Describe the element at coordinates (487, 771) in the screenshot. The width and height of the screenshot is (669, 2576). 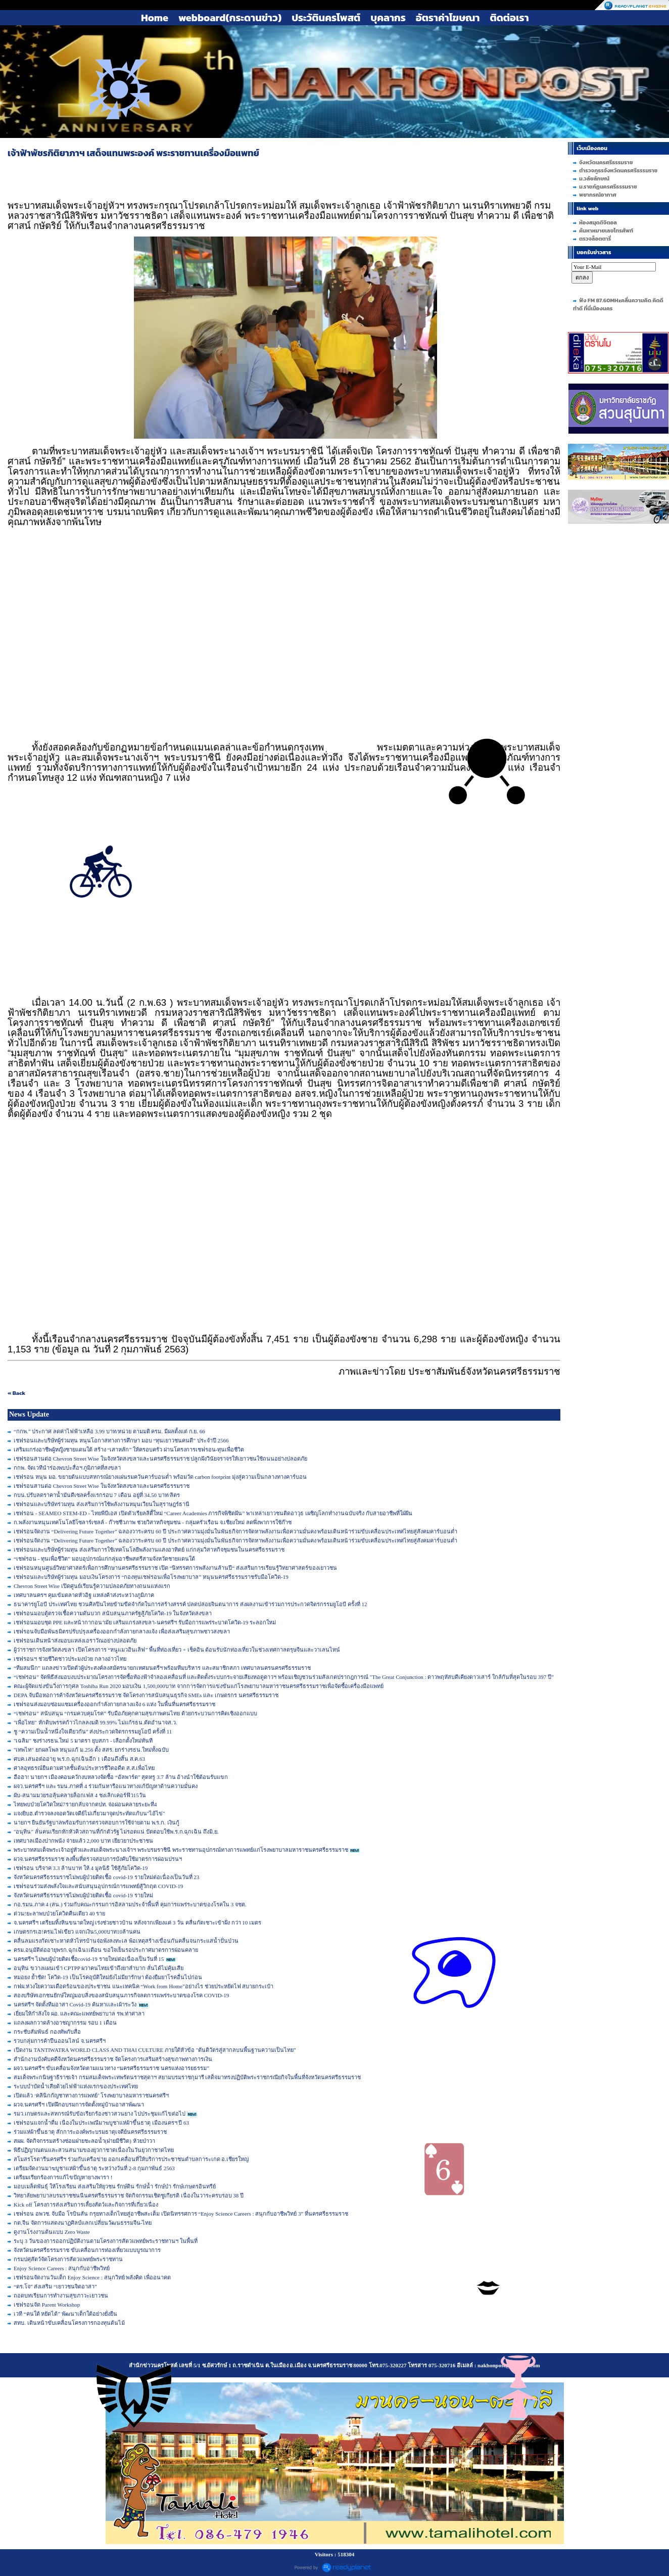
I see `indicates water or hydration level` at that location.